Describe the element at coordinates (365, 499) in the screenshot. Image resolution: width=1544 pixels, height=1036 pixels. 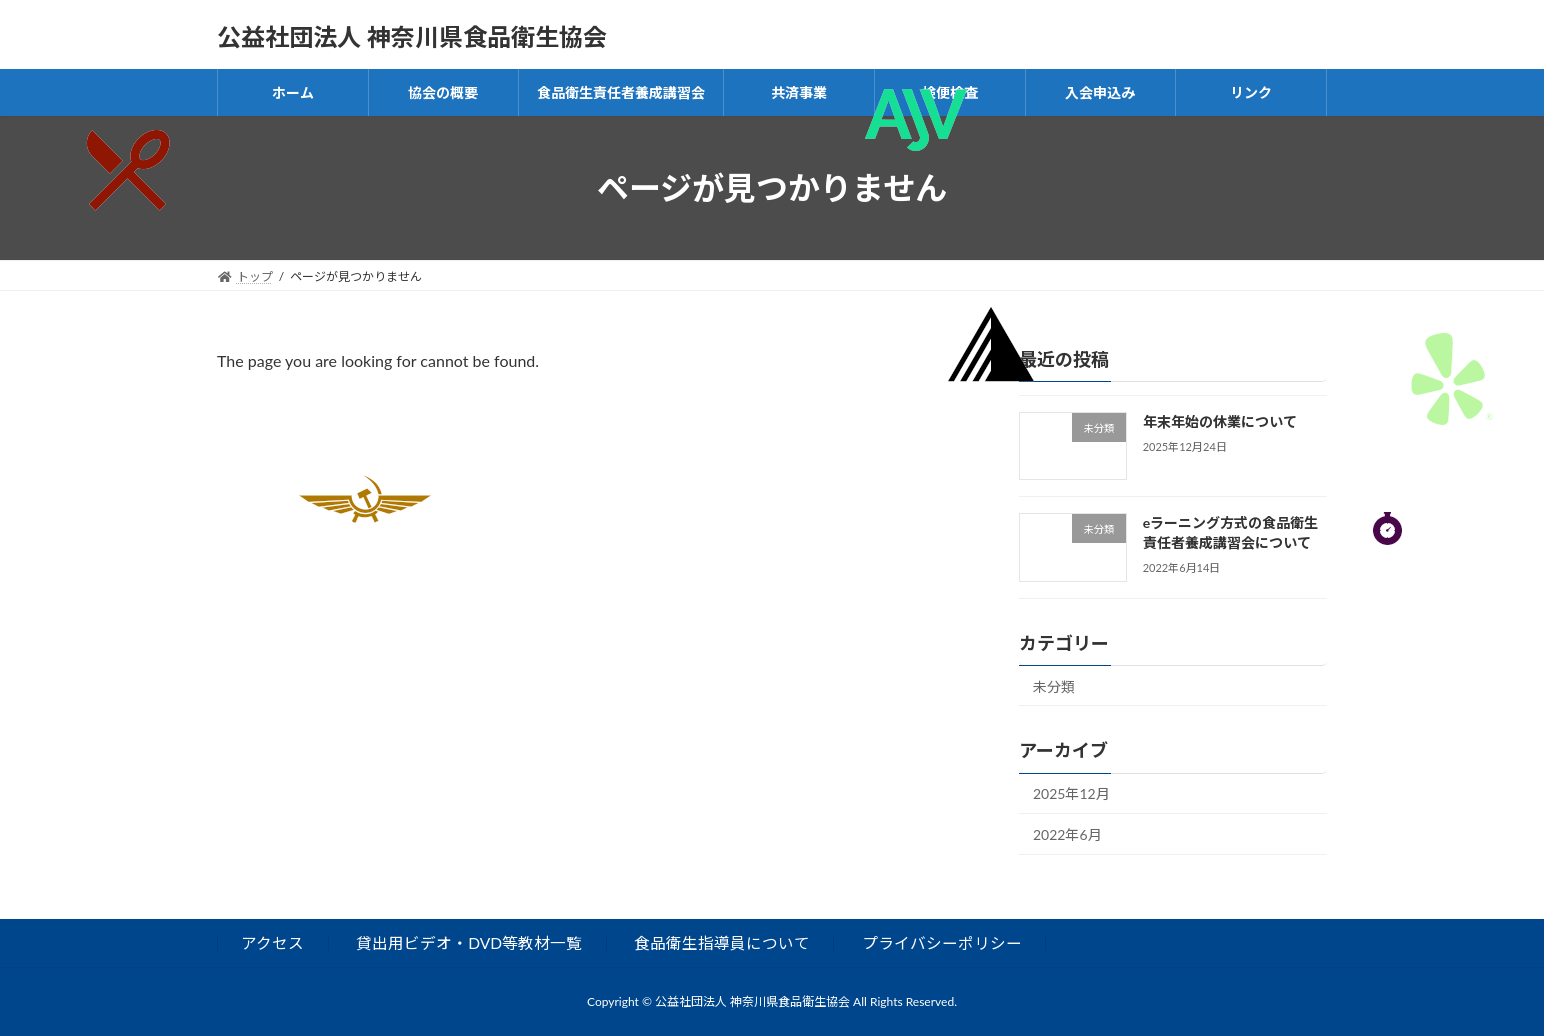
I see `aeroflot airline logo` at that location.